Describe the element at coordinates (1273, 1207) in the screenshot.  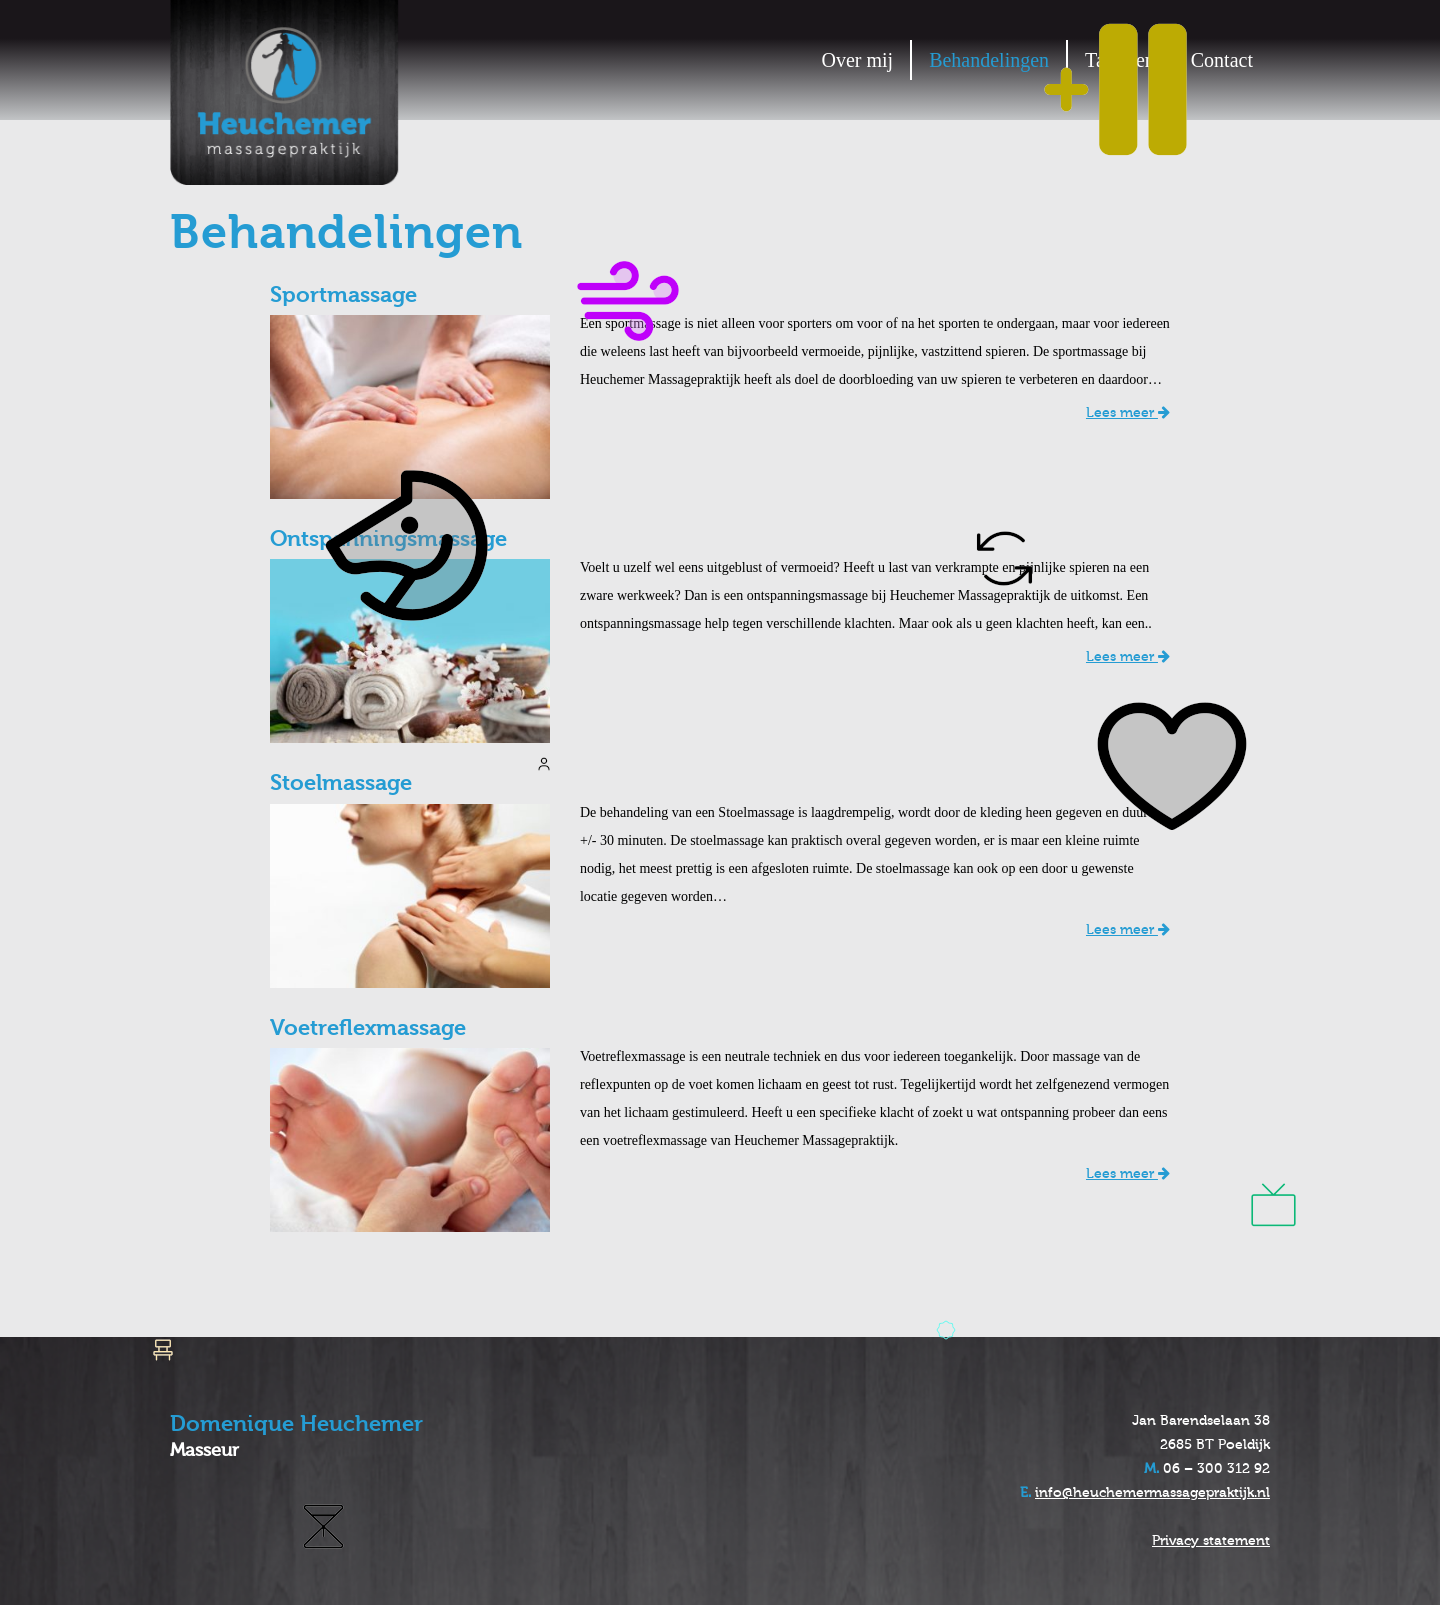
I see `access tv or video streaming content` at that location.